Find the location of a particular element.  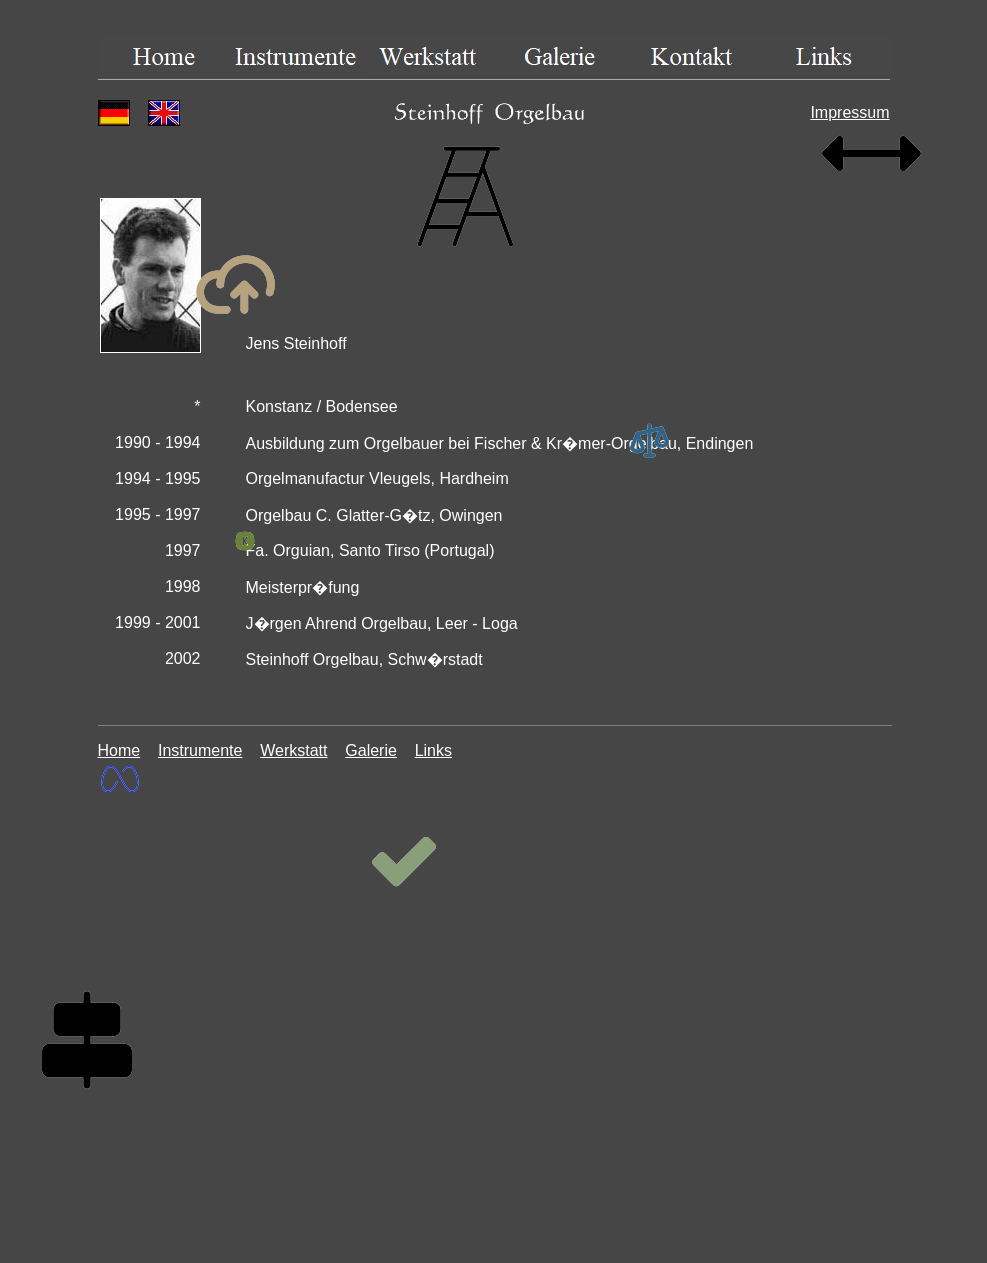

resize element horizontally is located at coordinates (871, 153).